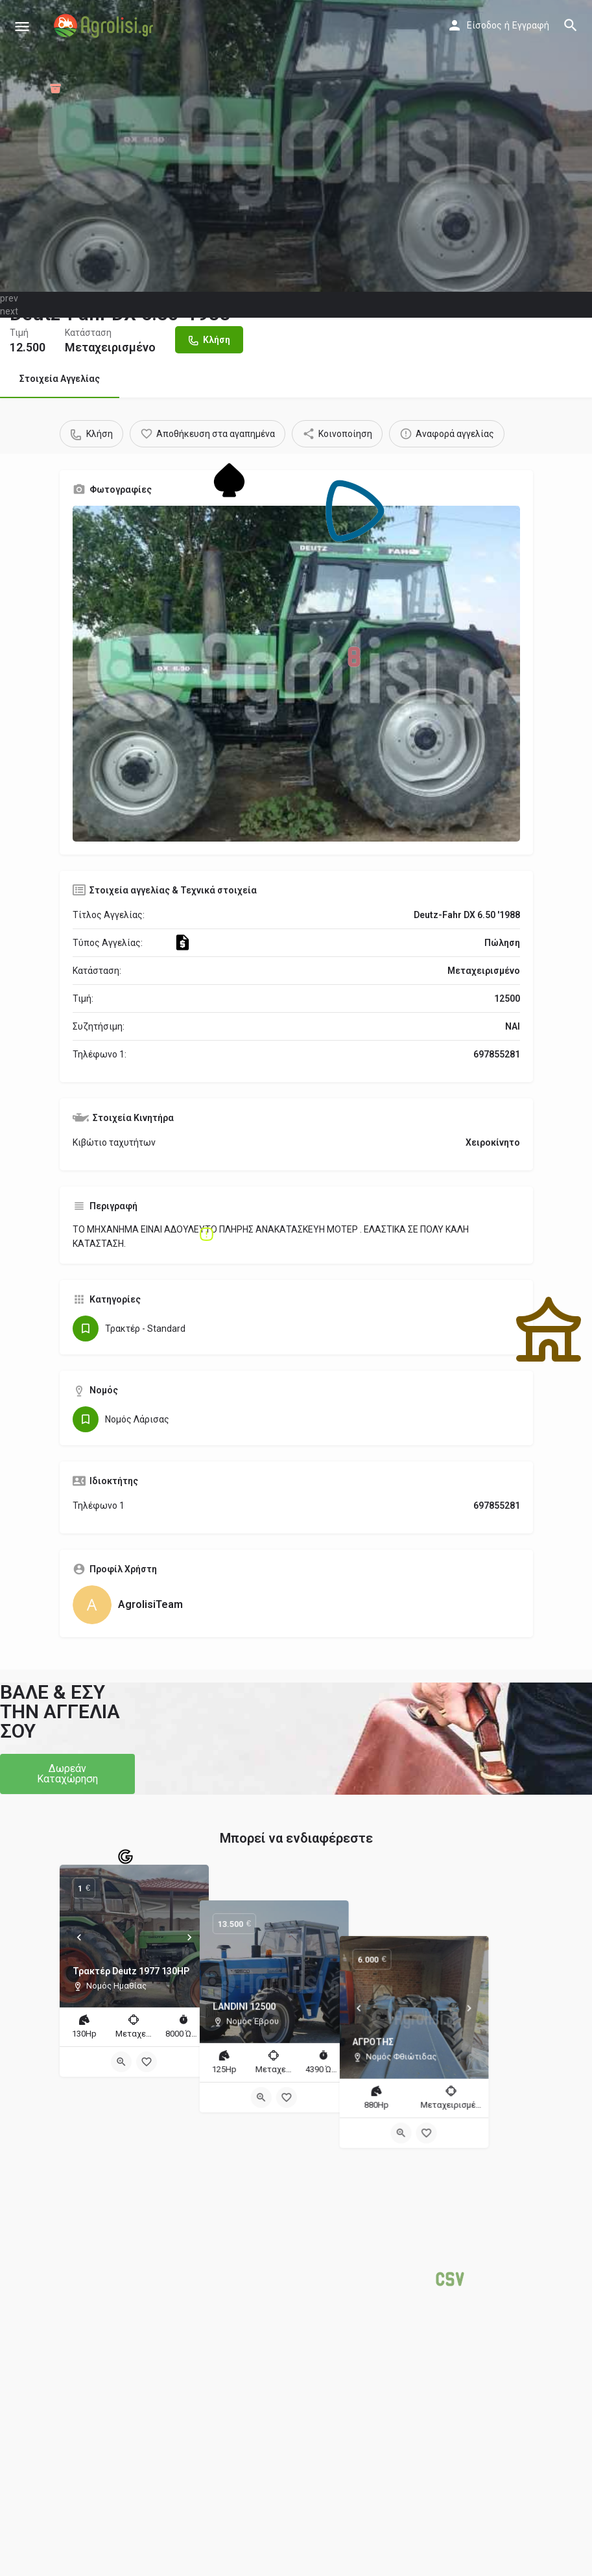 The width and height of the screenshot is (592, 2576). Describe the element at coordinates (353, 511) in the screenshot. I see `open the Zalando shopping app` at that location.